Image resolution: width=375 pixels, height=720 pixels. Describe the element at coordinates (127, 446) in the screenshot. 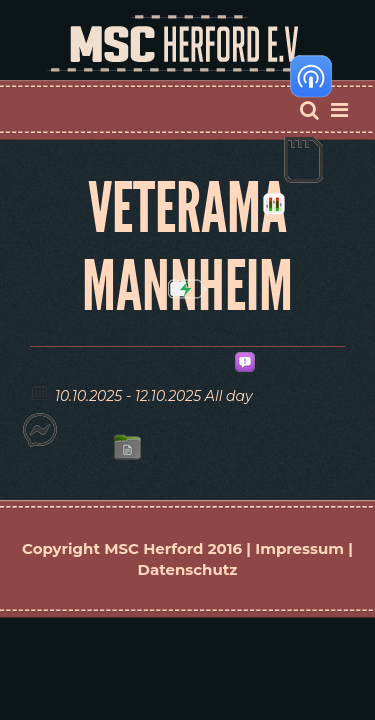

I see `open your documents folder` at that location.